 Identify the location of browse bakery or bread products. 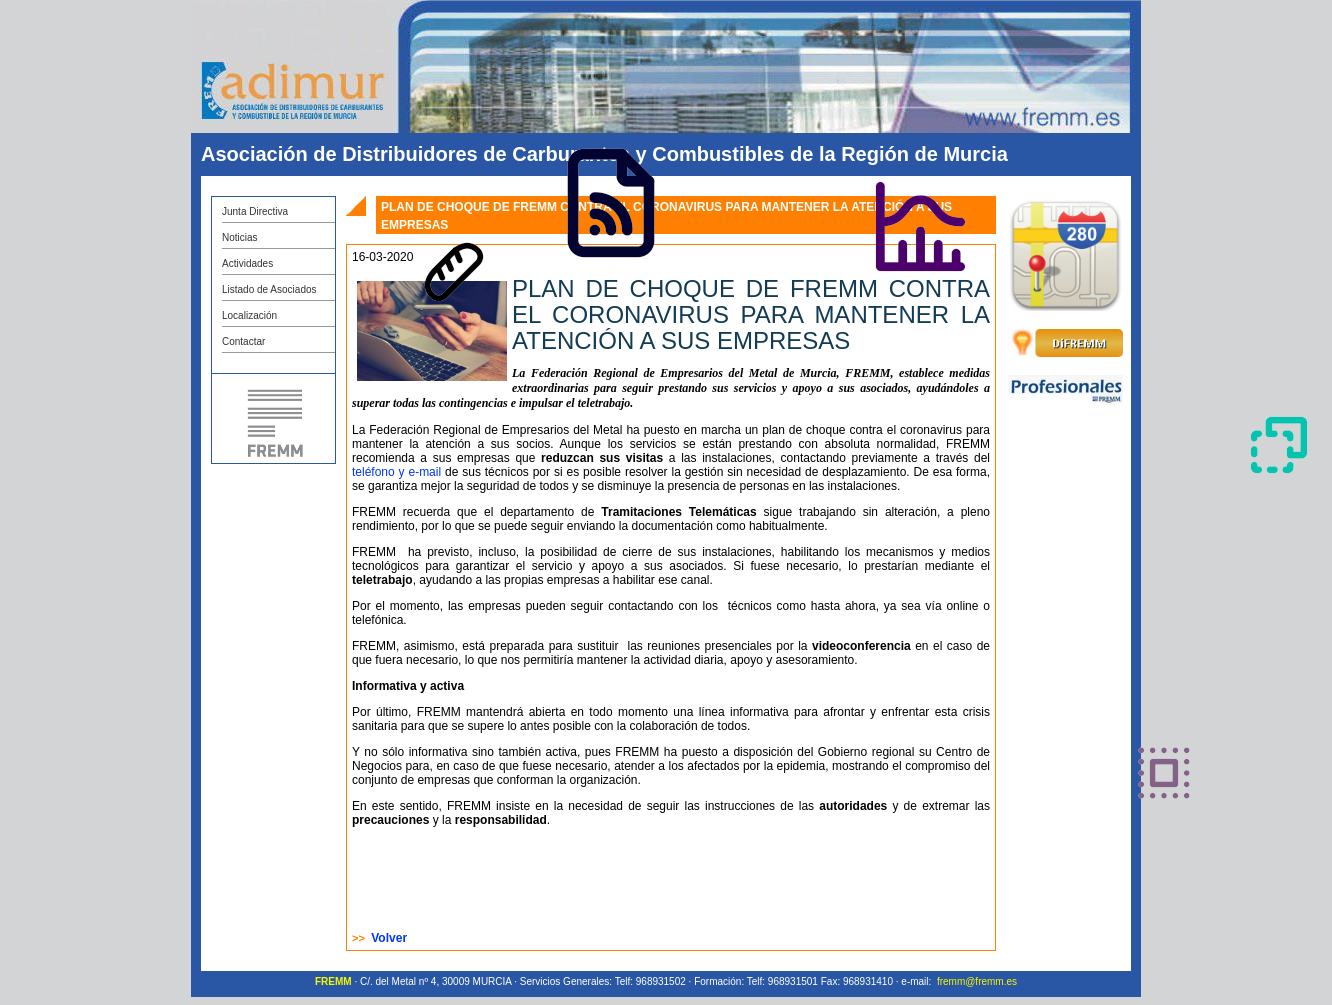
(454, 272).